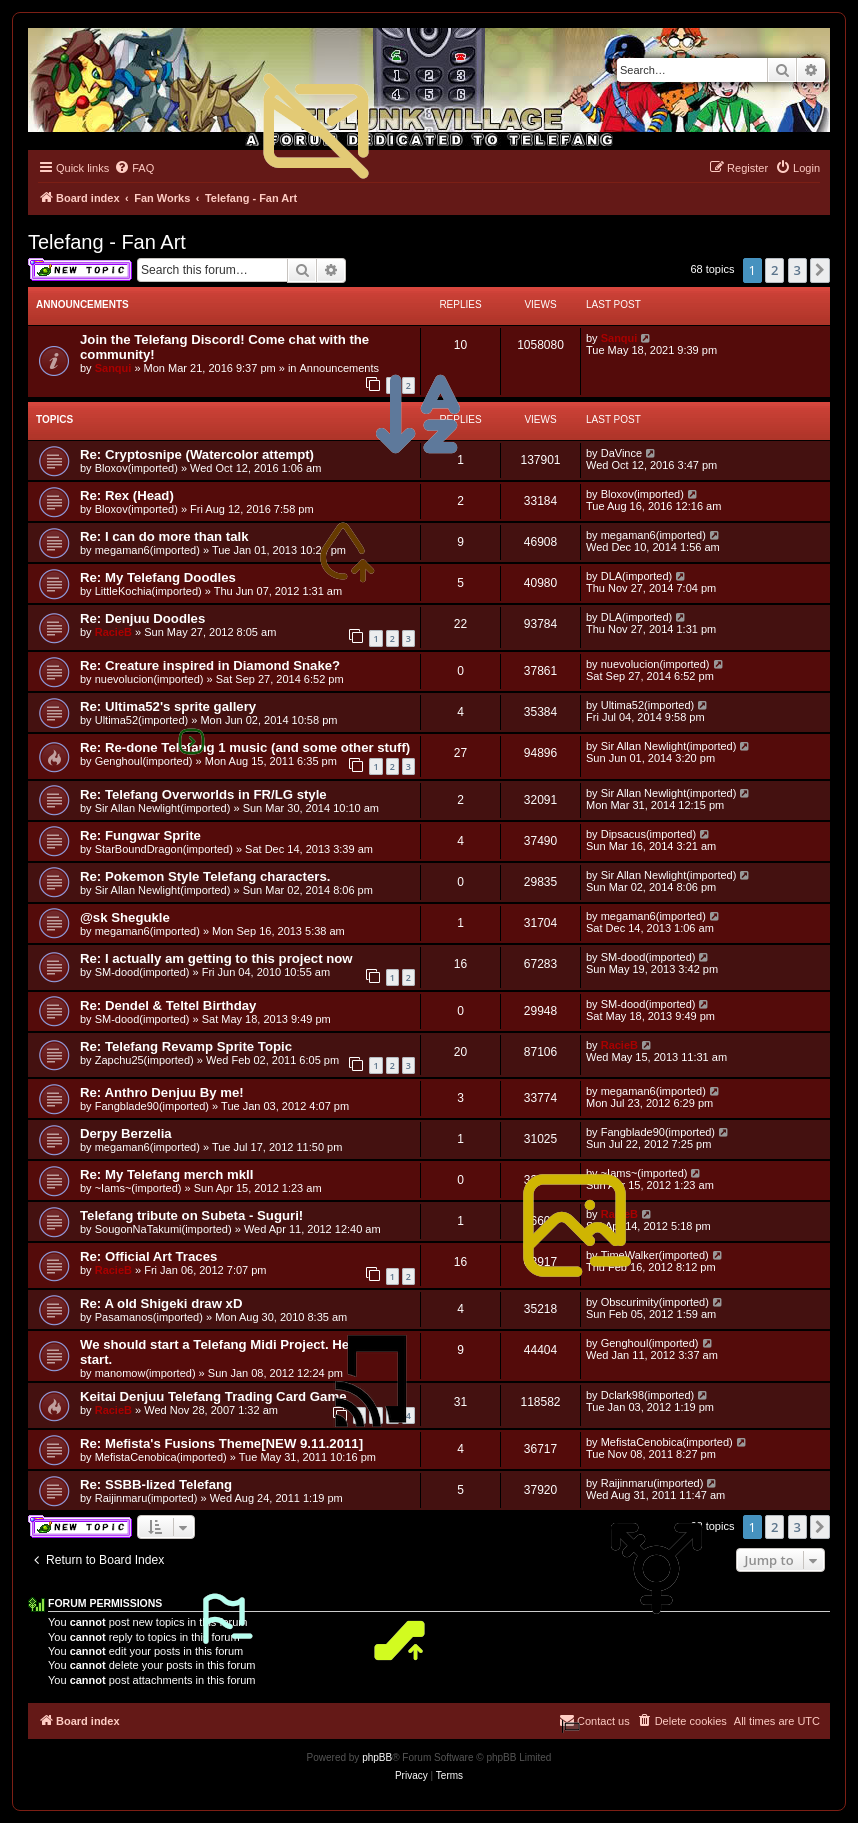  Describe the element at coordinates (656, 1568) in the screenshot. I see `select transgender as gender identity` at that location.